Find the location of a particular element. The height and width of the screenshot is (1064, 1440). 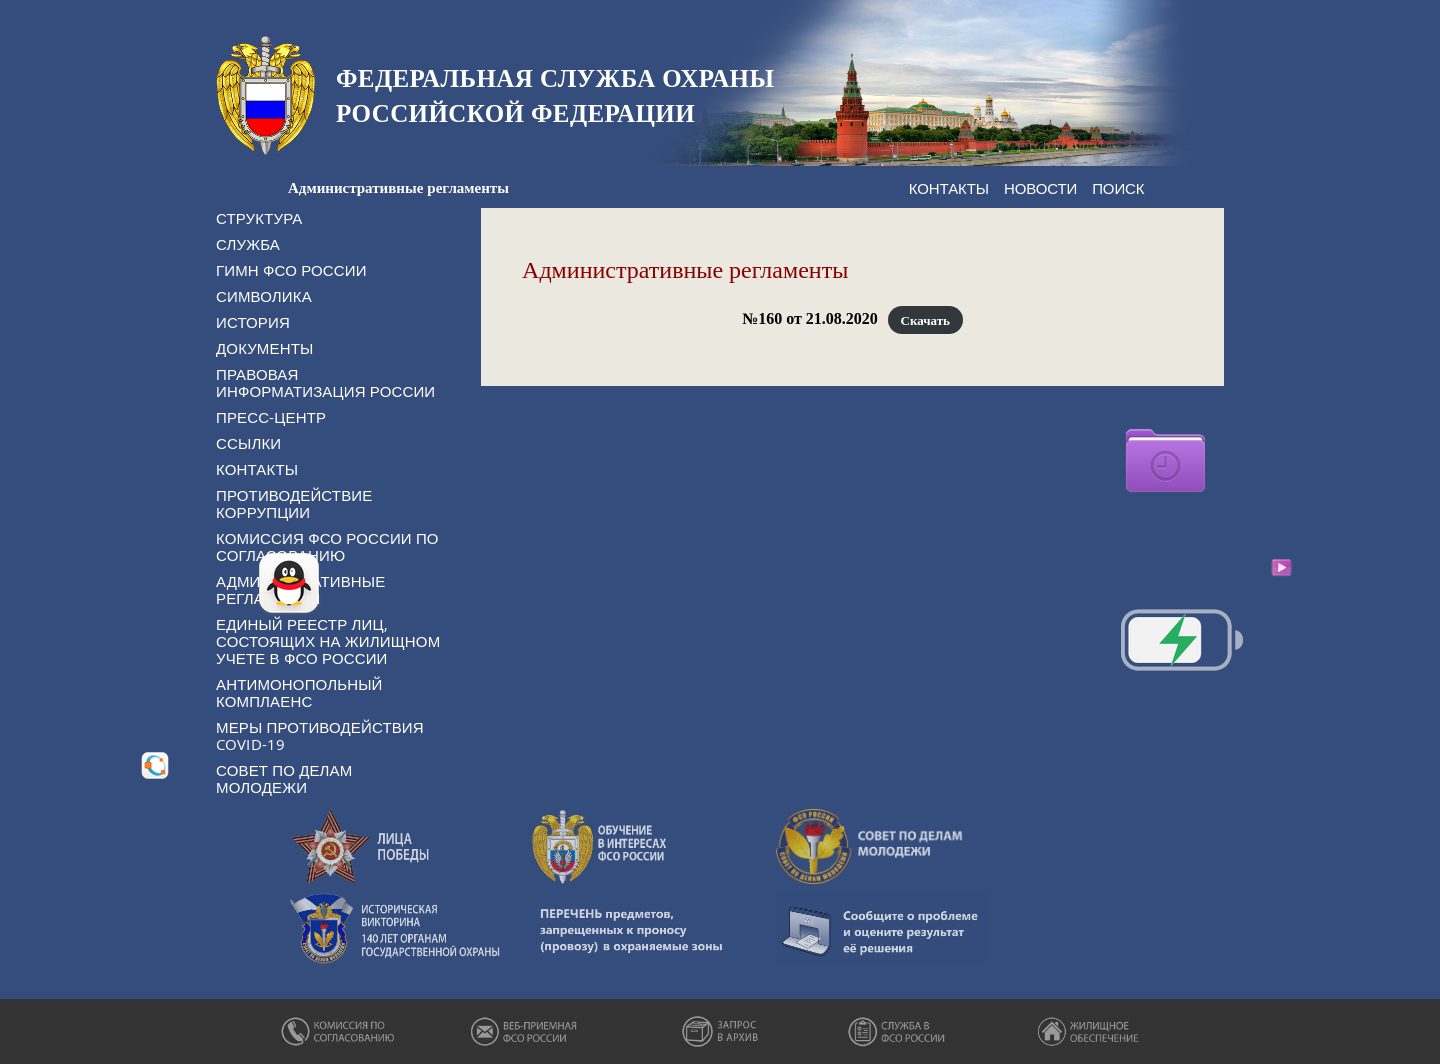

open celluloid media player is located at coordinates (1281, 567).